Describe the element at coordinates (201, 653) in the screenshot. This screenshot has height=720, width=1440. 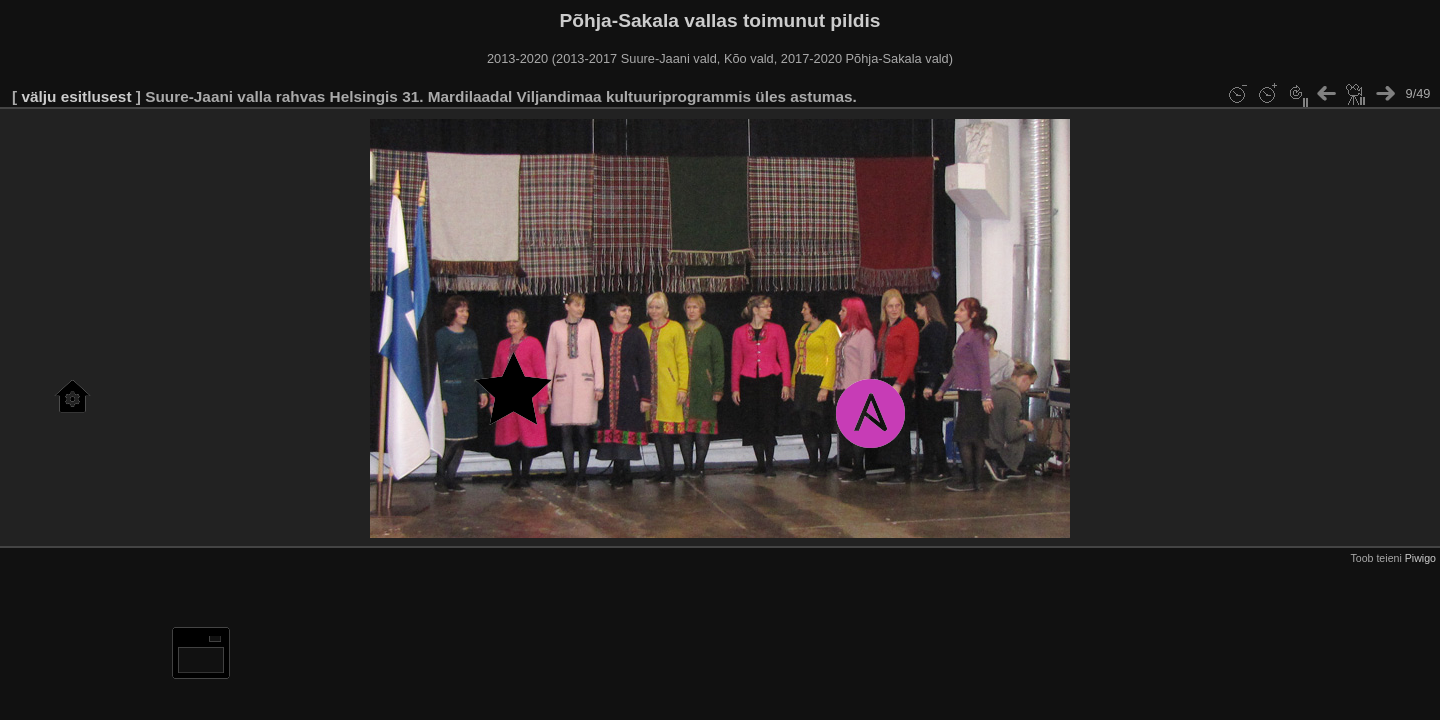
I see `open a new browser window` at that location.